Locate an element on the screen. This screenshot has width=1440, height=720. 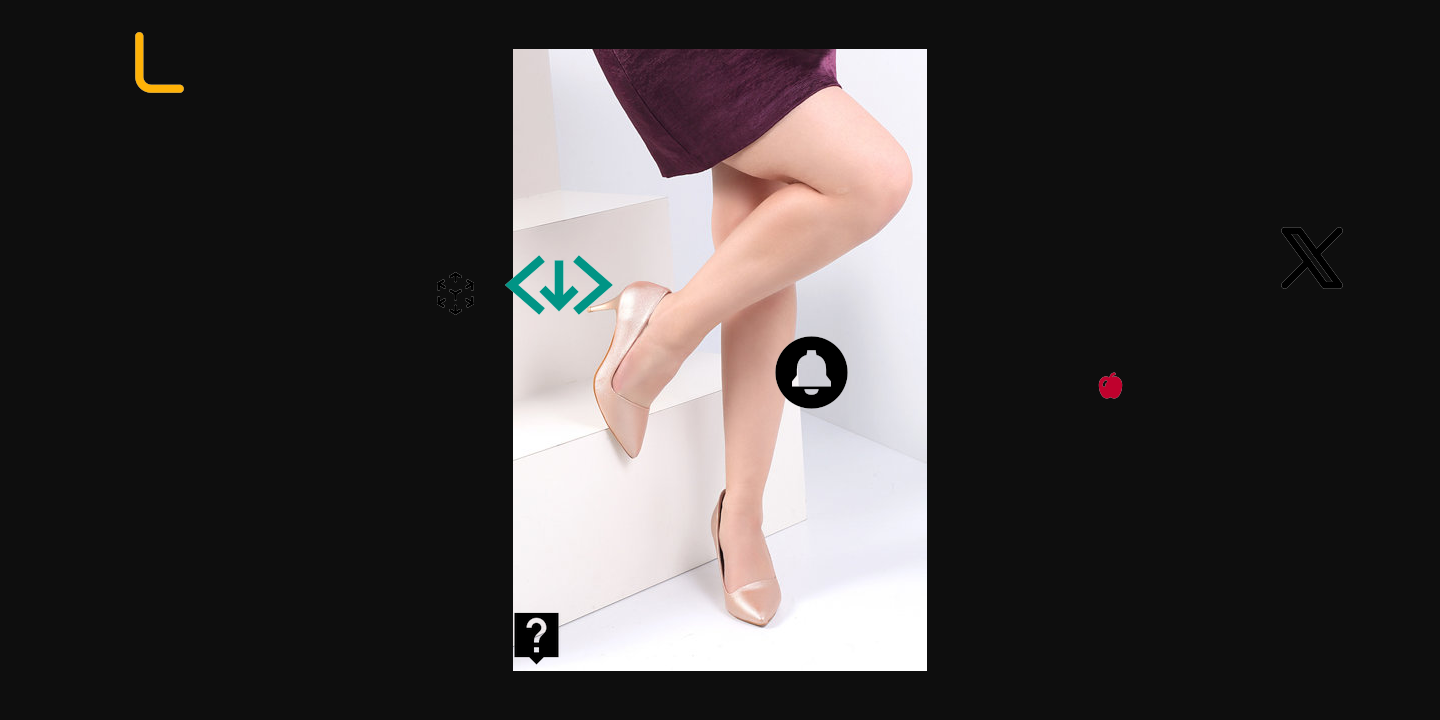
romanian leu currency symbol is located at coordinates (159, 64).